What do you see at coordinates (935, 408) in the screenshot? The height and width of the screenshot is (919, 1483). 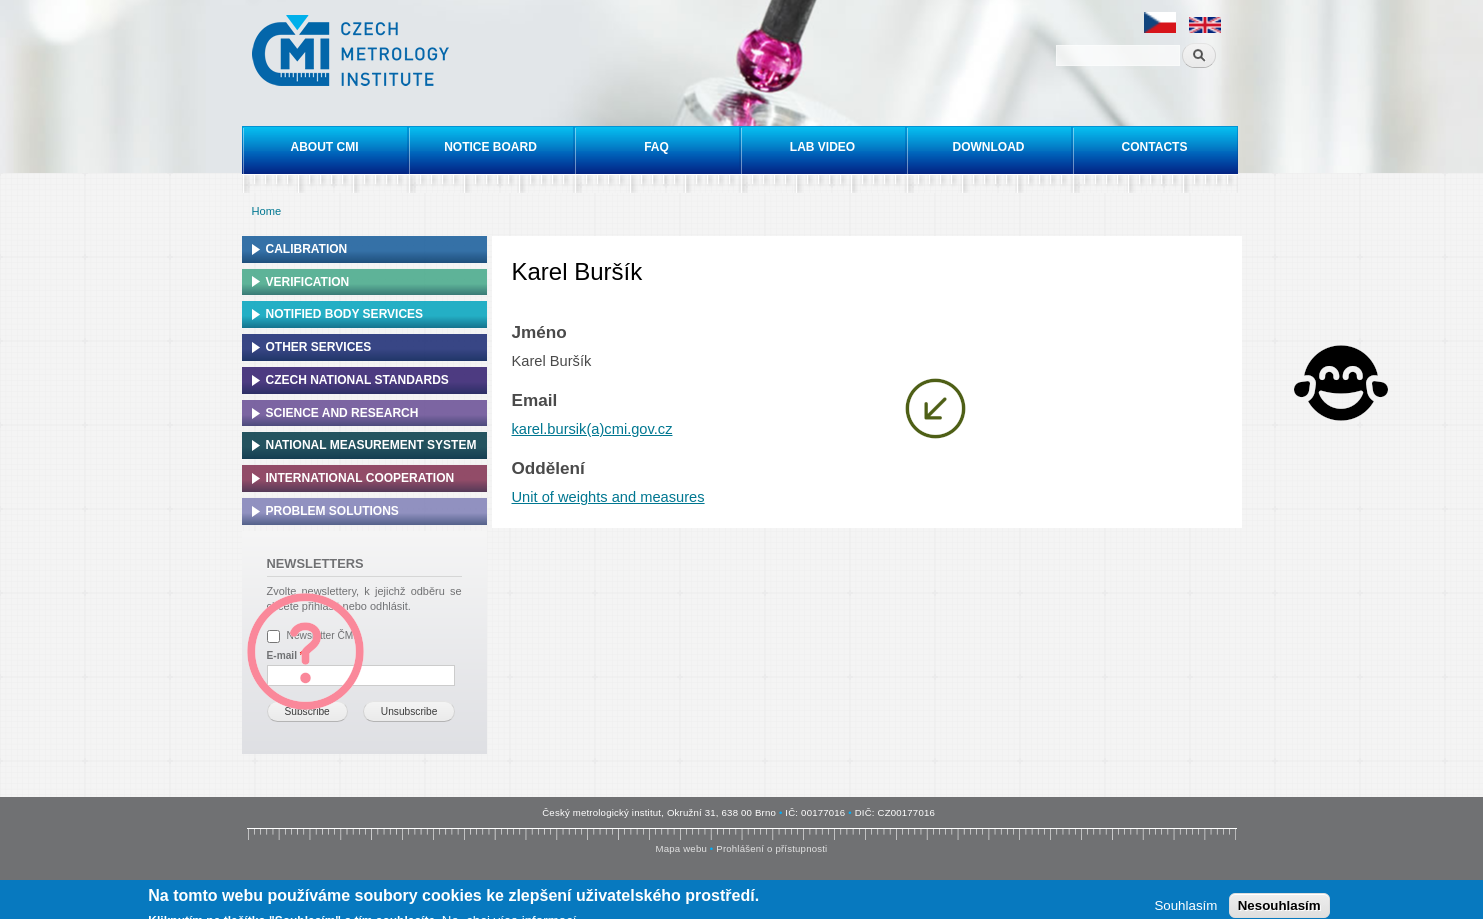 I see `navigate to previous or lower-left content` at bounding box center [935, 408].